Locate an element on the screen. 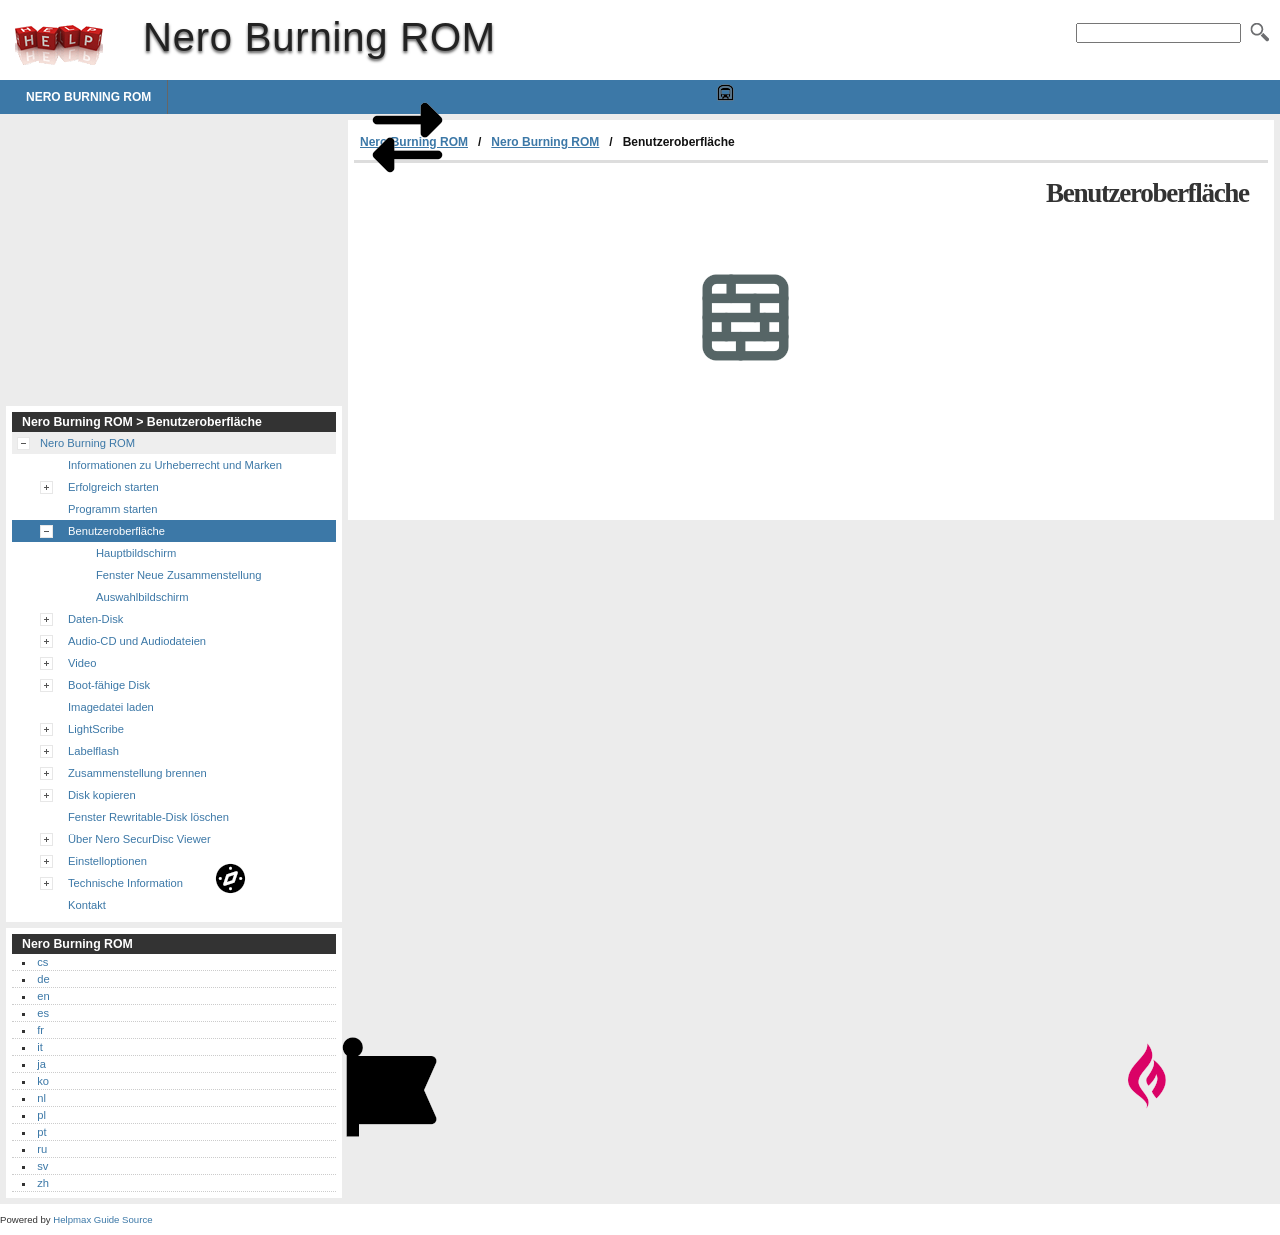 Image resolution: width=1280 pixels, height=1235 pixels. font awesome brand logo is located at coordinates (390, 1087).